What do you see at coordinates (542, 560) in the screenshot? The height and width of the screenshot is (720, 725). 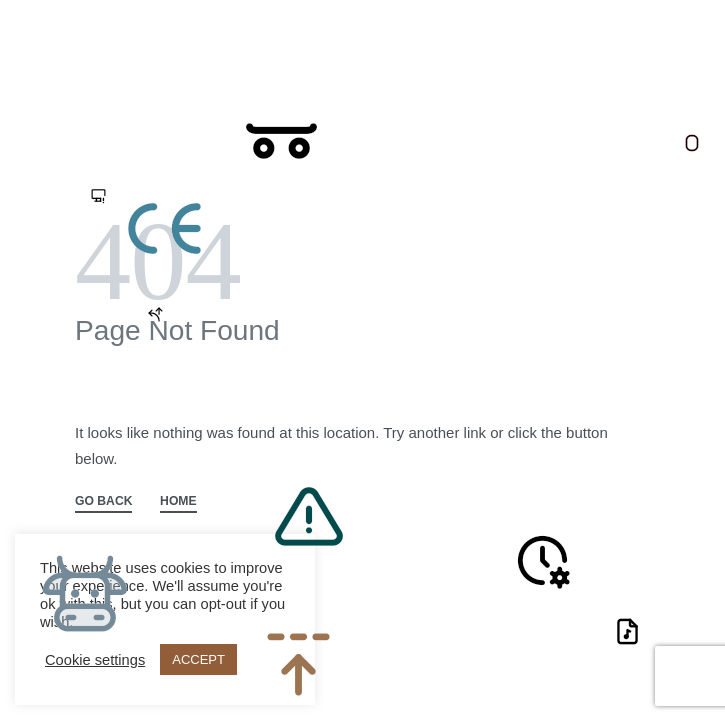 I see `access time or clock settings` at bounding box center [542, 560].